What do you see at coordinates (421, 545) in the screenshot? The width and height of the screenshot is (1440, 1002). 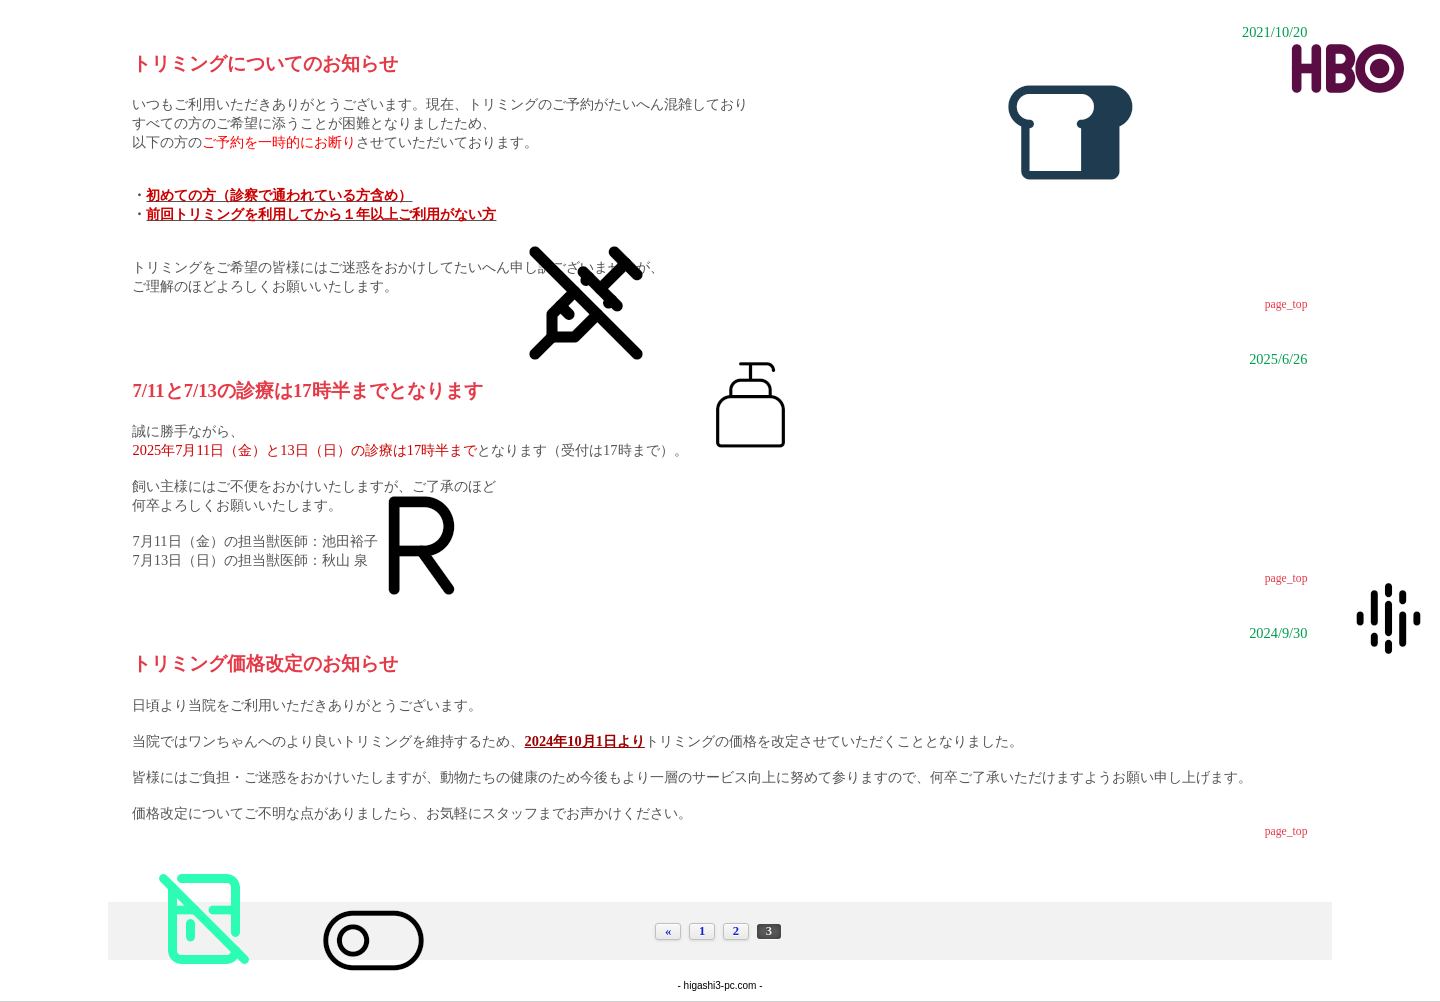 I see `indicates items starting with the letter R` at bounding box center [421, 545].